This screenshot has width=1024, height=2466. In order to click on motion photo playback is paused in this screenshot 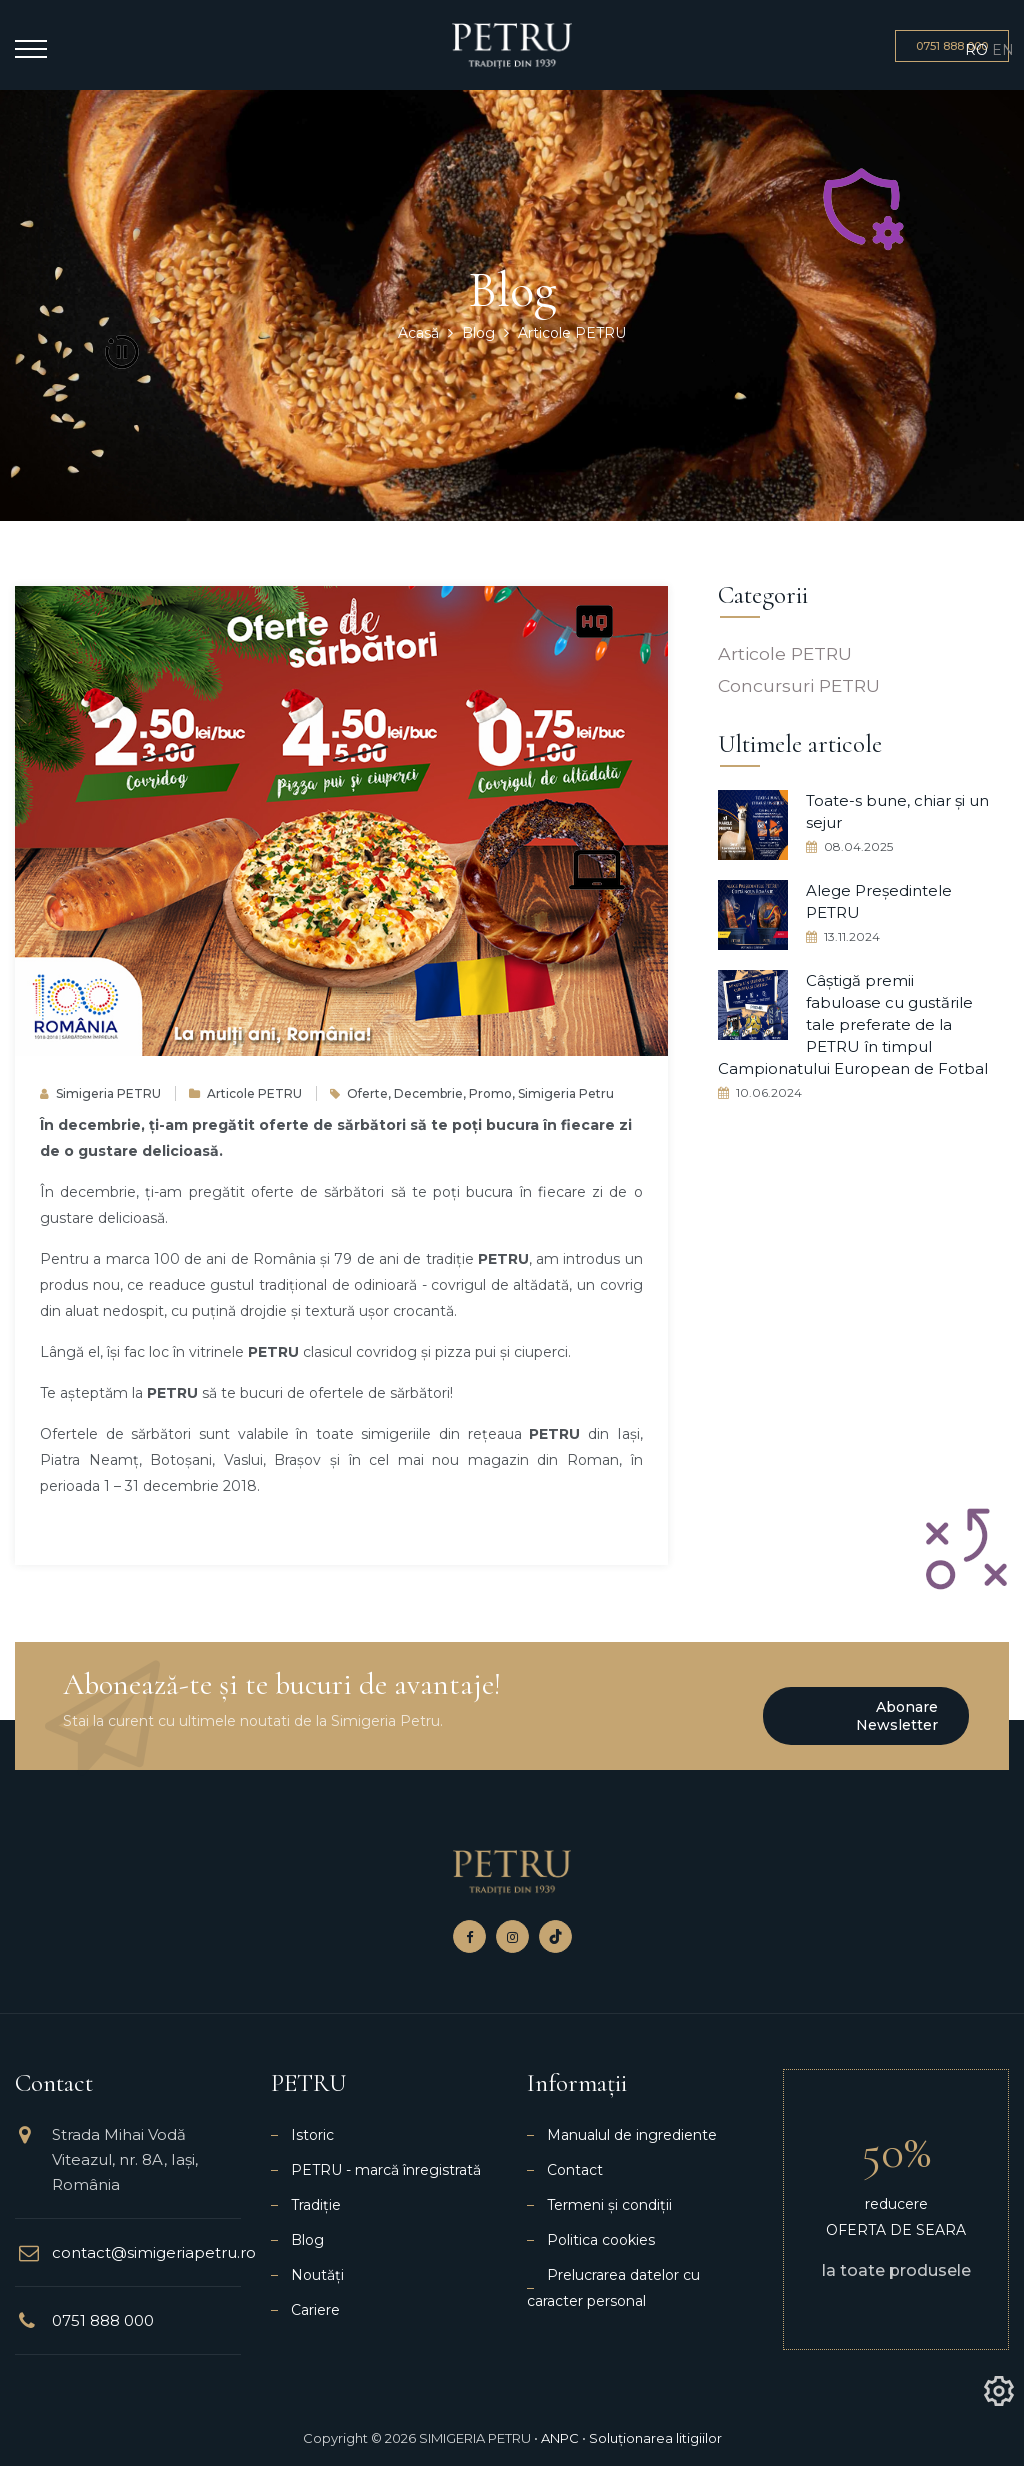, I will do `click(122, 352)`.